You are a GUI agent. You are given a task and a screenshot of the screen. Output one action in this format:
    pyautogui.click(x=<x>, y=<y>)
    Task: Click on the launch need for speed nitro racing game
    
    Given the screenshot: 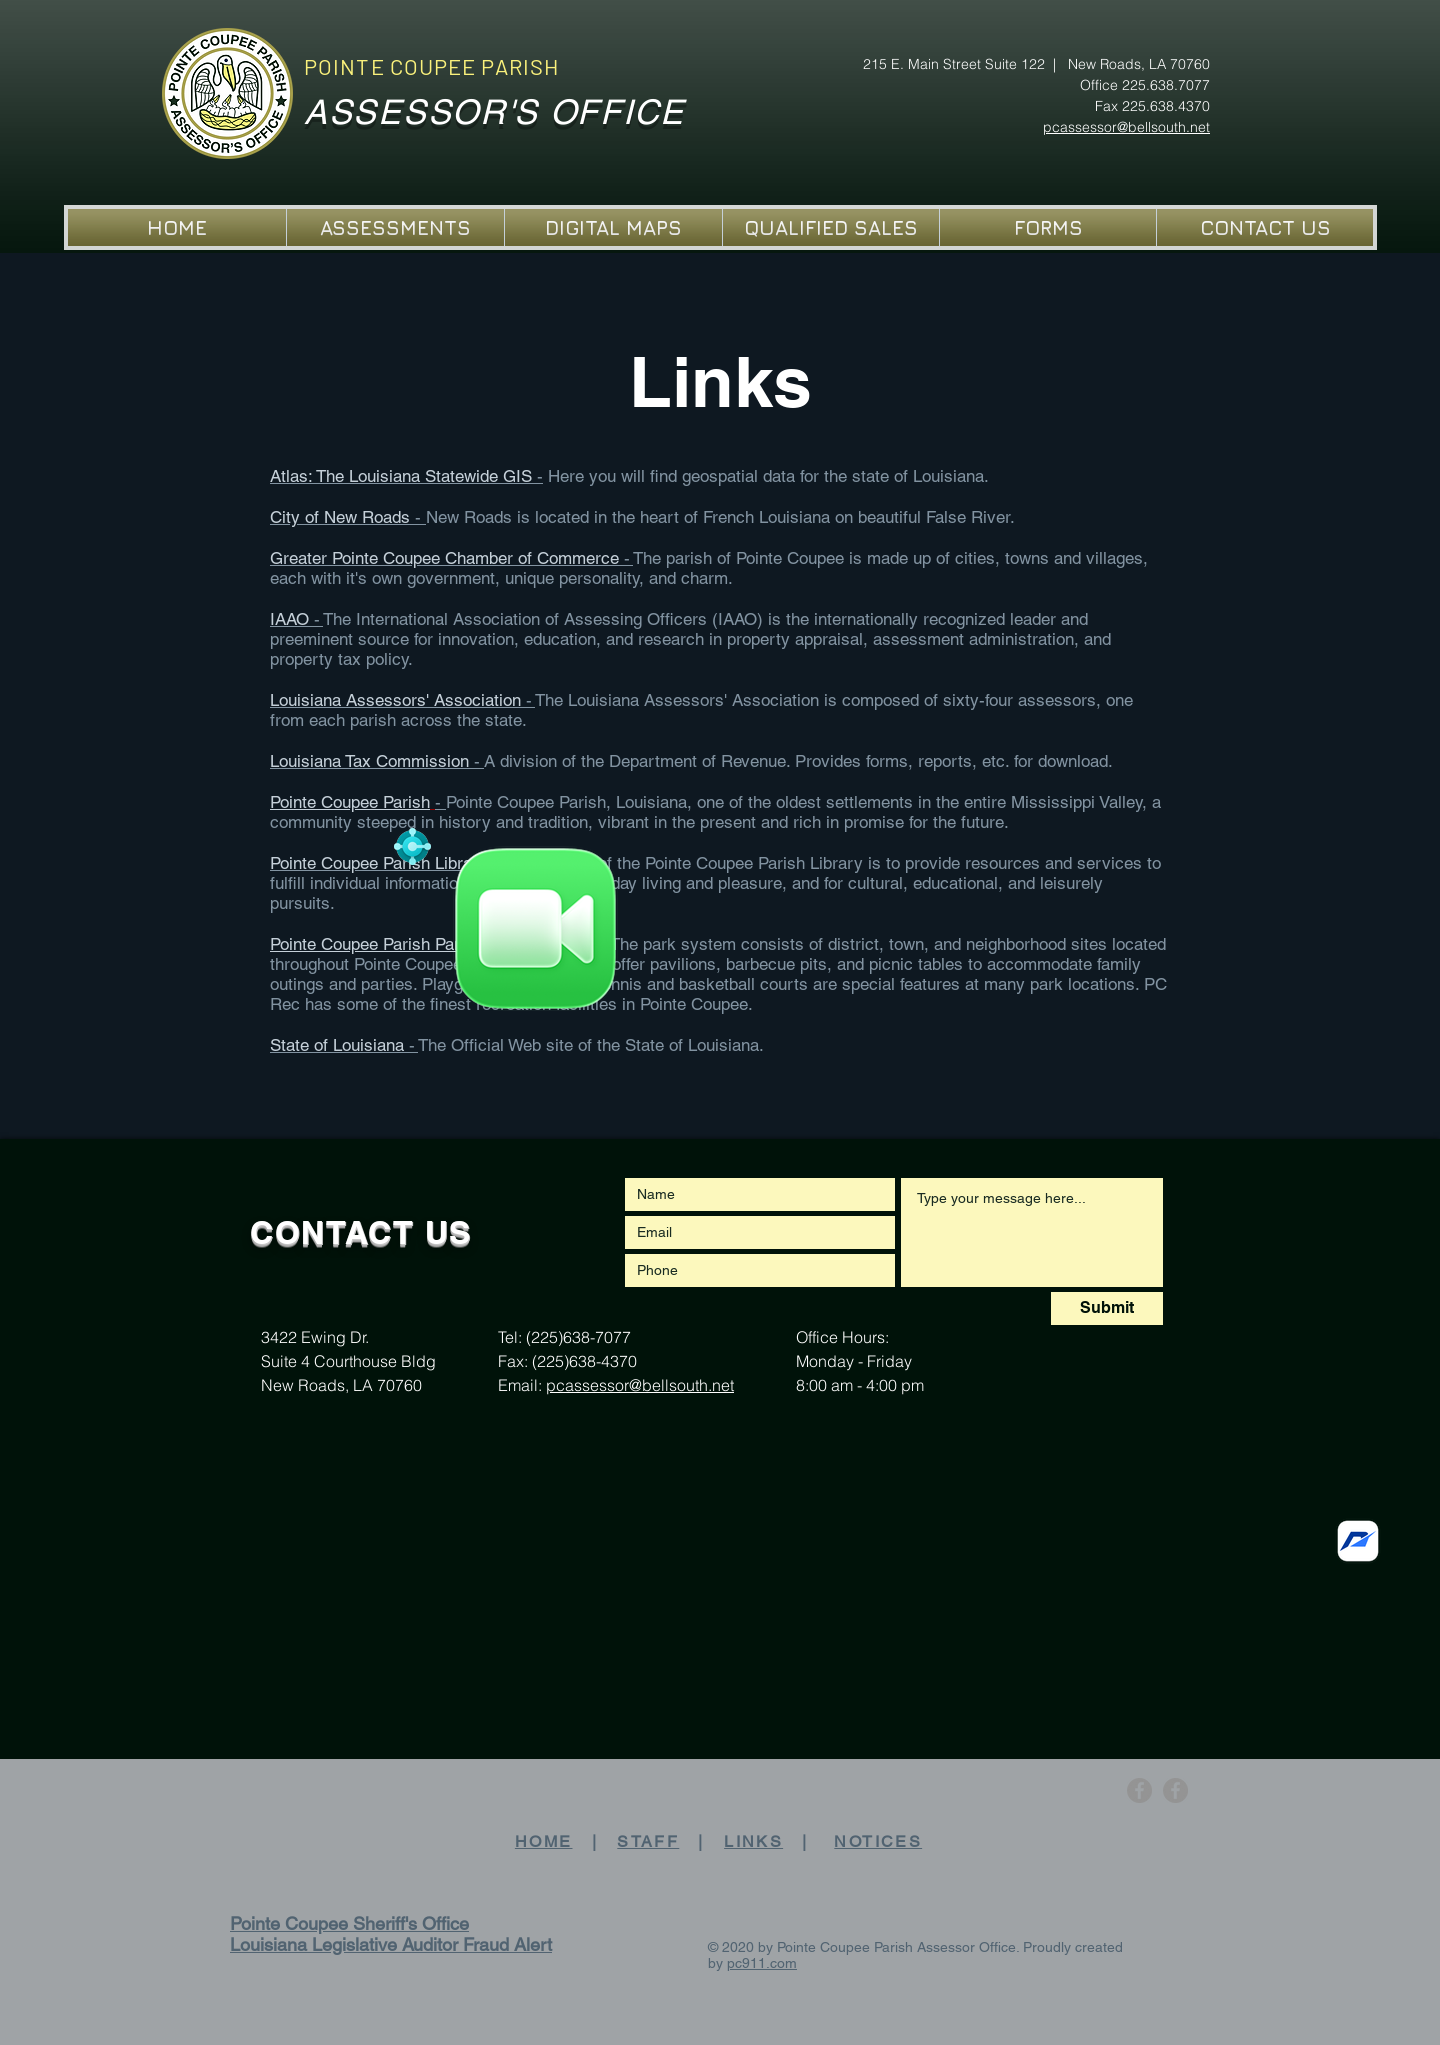 What is the action you would take?
    pyautogui.click(x=1358, y=1541)
    